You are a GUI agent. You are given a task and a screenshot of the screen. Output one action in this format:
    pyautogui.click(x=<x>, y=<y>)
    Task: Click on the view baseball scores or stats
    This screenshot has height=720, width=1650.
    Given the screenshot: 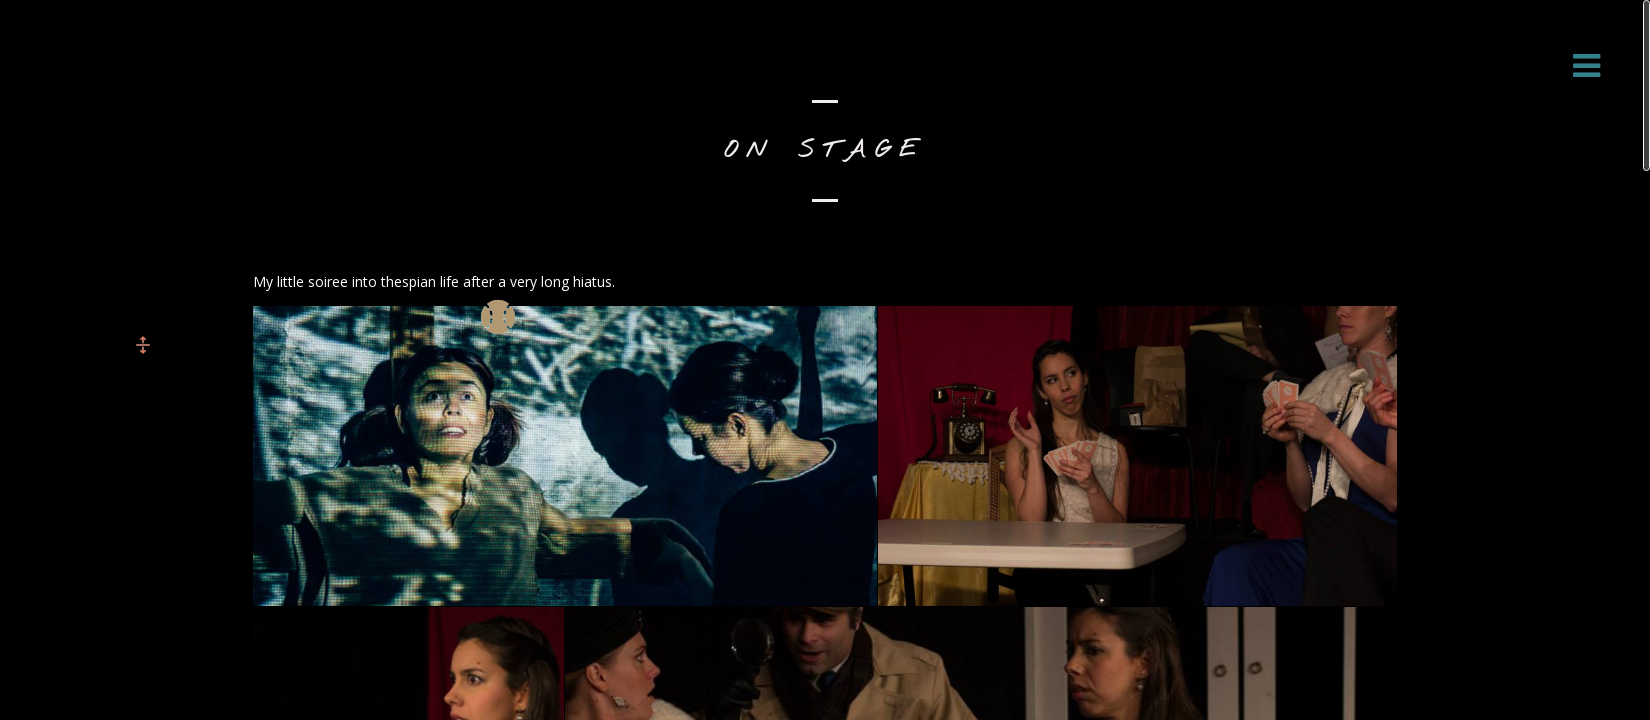 What is the action you would take?
    pyautogui.click(x=498, y=317)
    